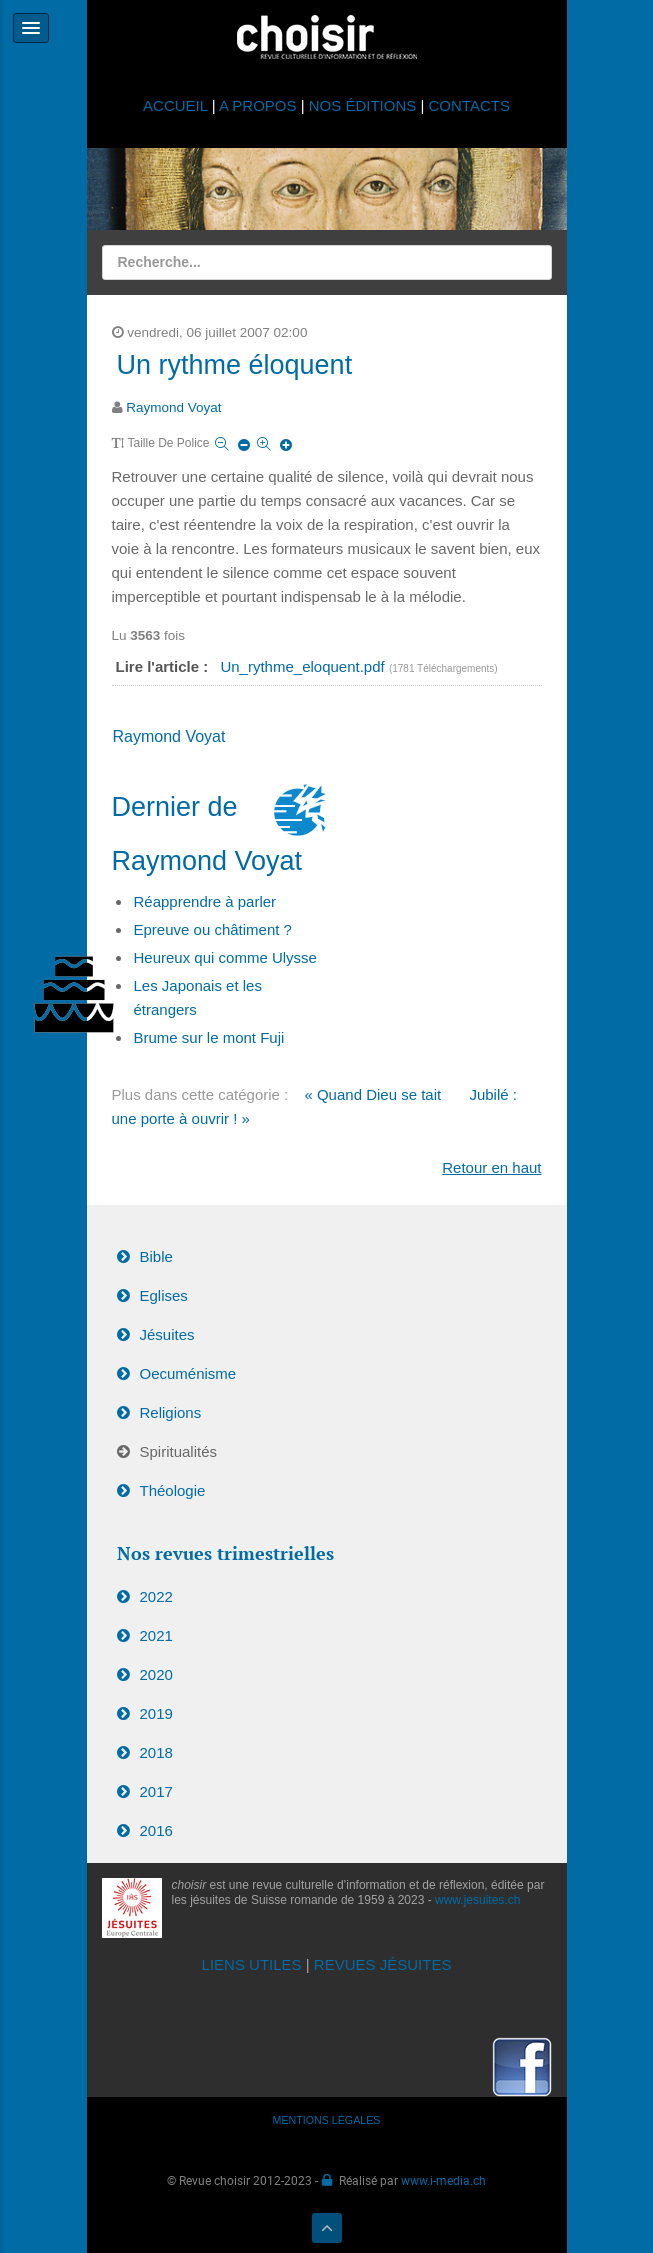 The width and height of the screenshot is (653, 2253). What do you see at coordinates (300, 810) in the screenshot?
I see `indicates catastrophic event or destruction in gameplay` at bounding box center [300, 810].